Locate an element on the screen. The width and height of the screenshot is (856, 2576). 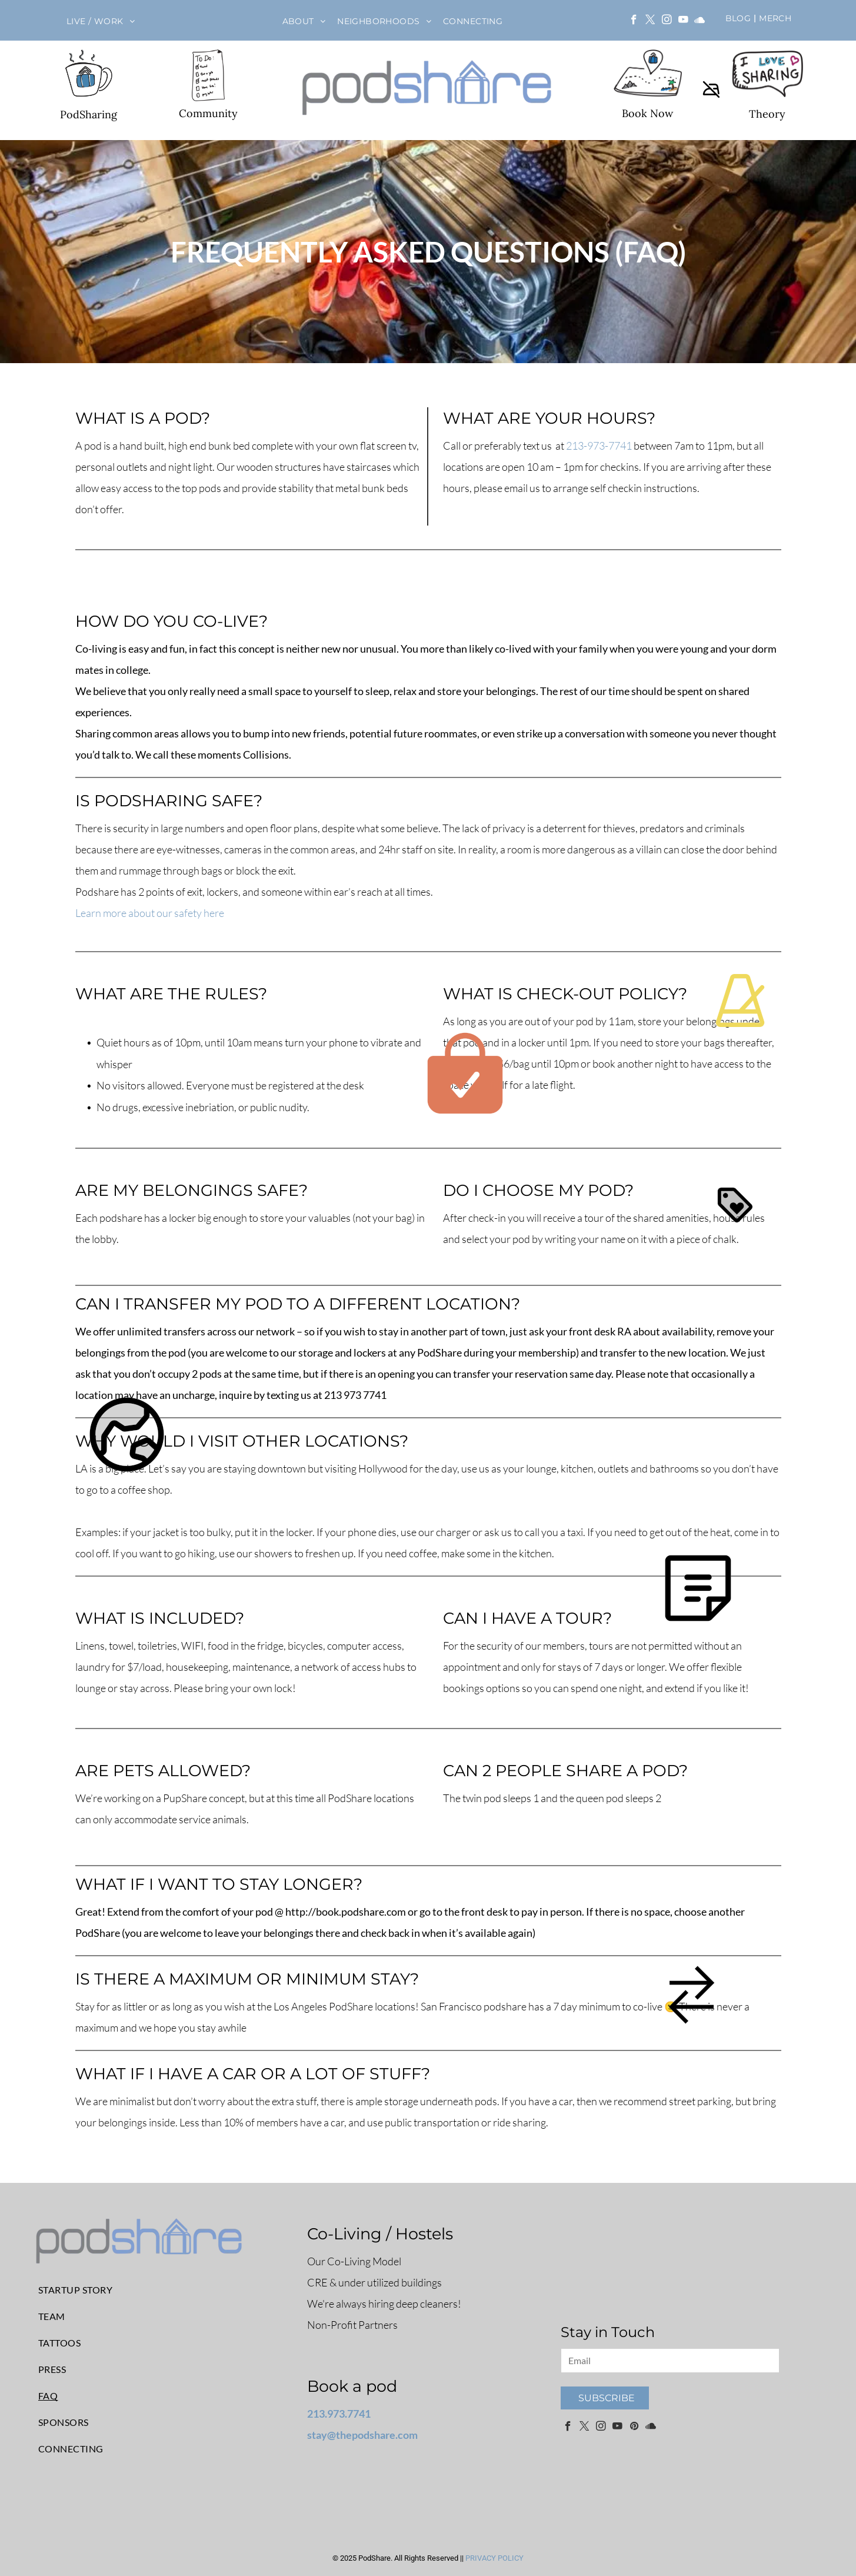
create a new note is located at coordinates (698, 1588).